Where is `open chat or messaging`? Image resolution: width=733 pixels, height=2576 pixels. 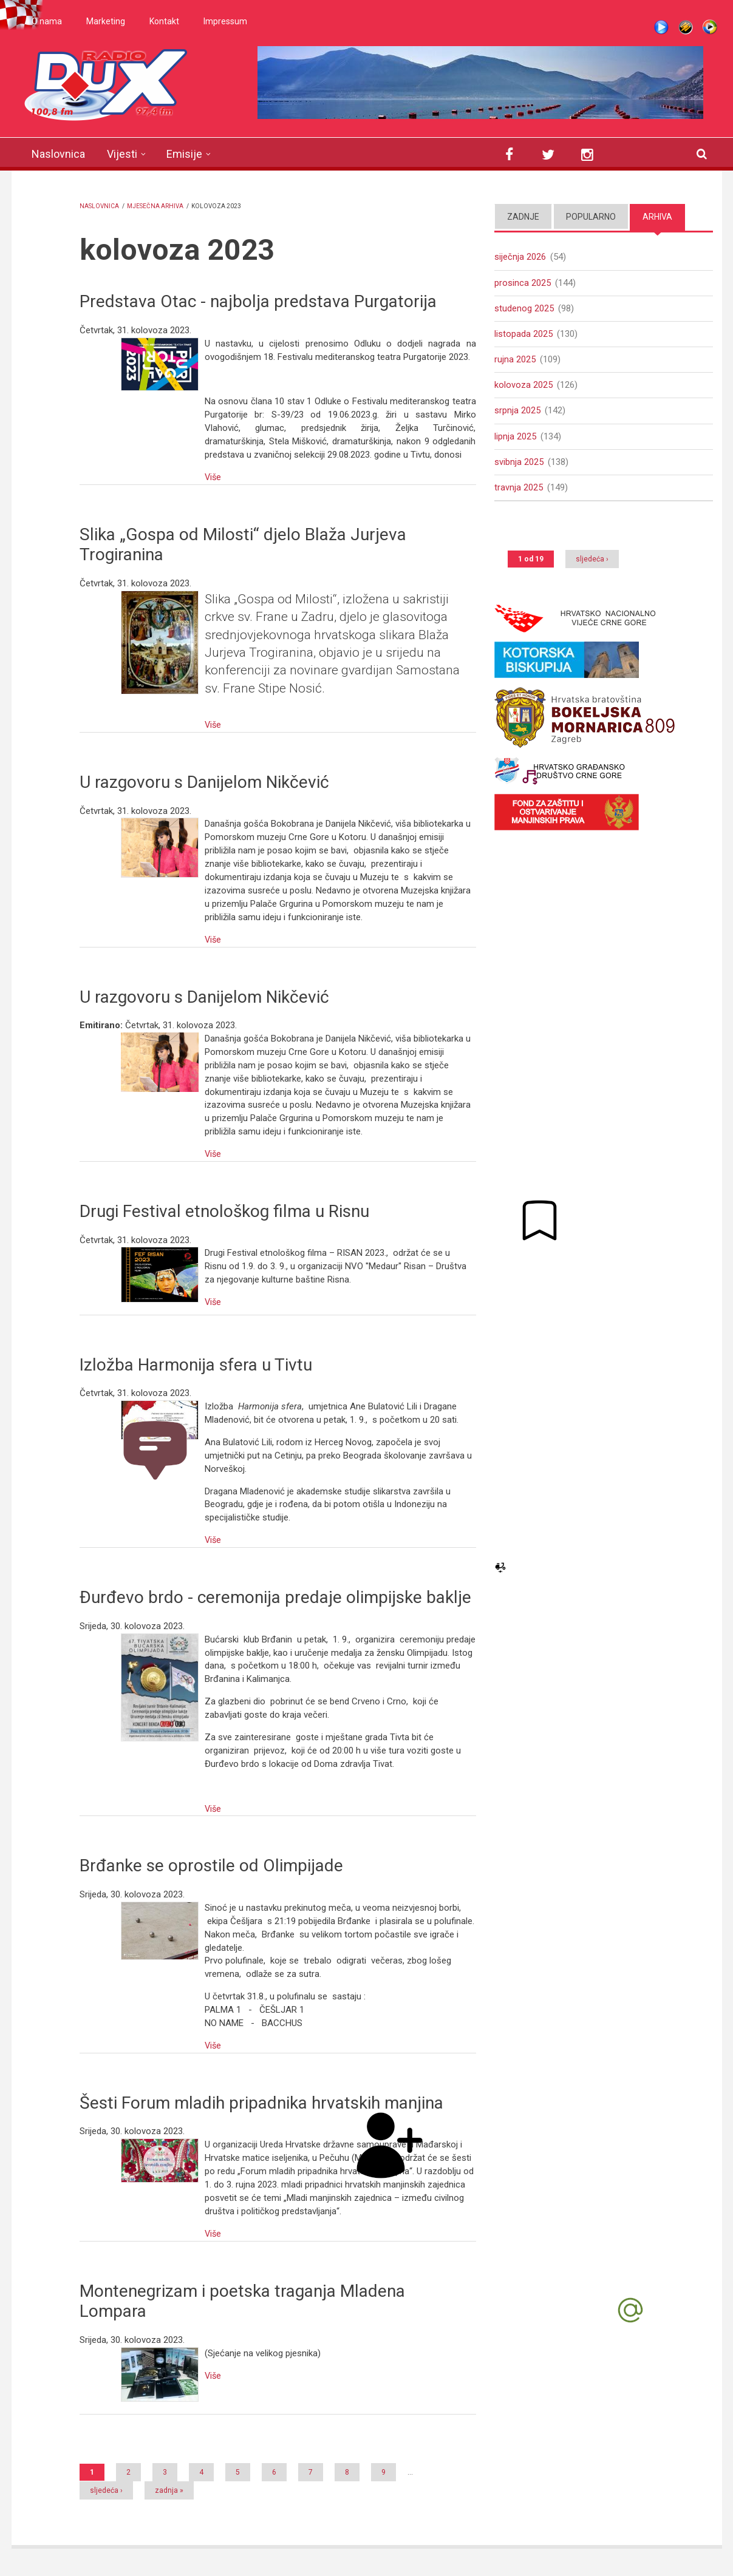
open chat or messaging is located at coordinates (155, 1450).